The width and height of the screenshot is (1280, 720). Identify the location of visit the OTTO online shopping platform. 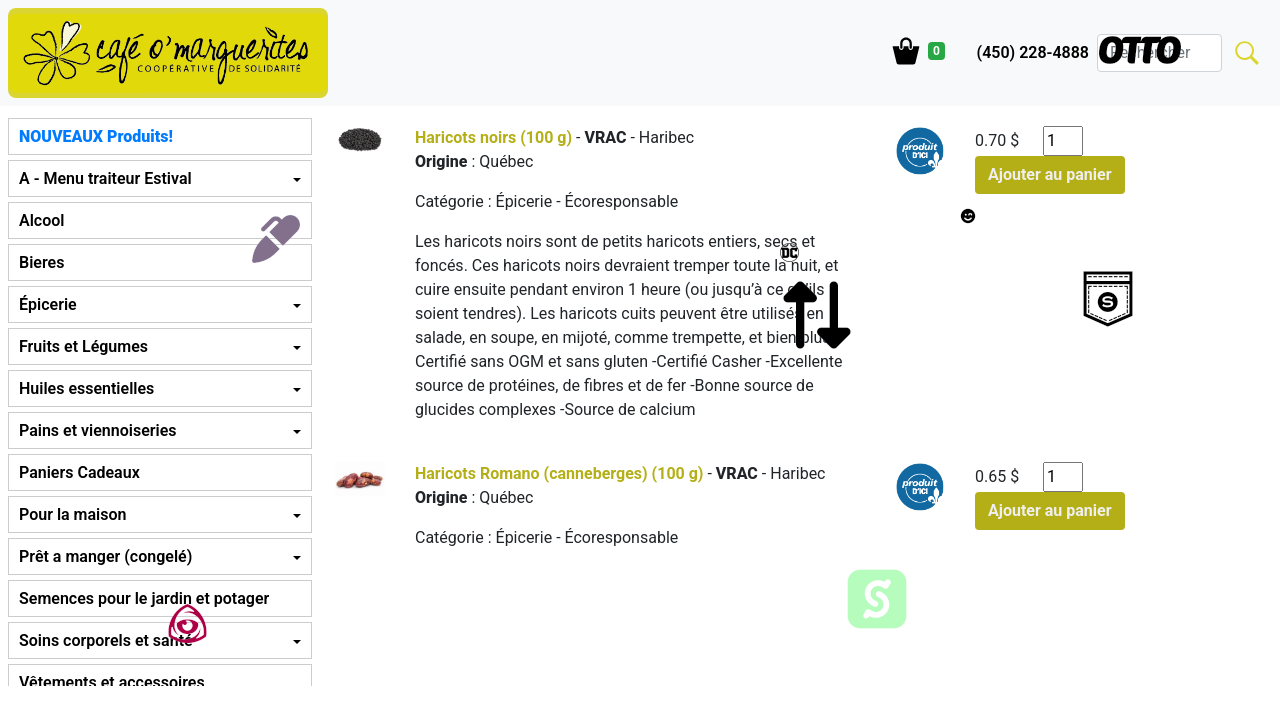
(1140, 50).